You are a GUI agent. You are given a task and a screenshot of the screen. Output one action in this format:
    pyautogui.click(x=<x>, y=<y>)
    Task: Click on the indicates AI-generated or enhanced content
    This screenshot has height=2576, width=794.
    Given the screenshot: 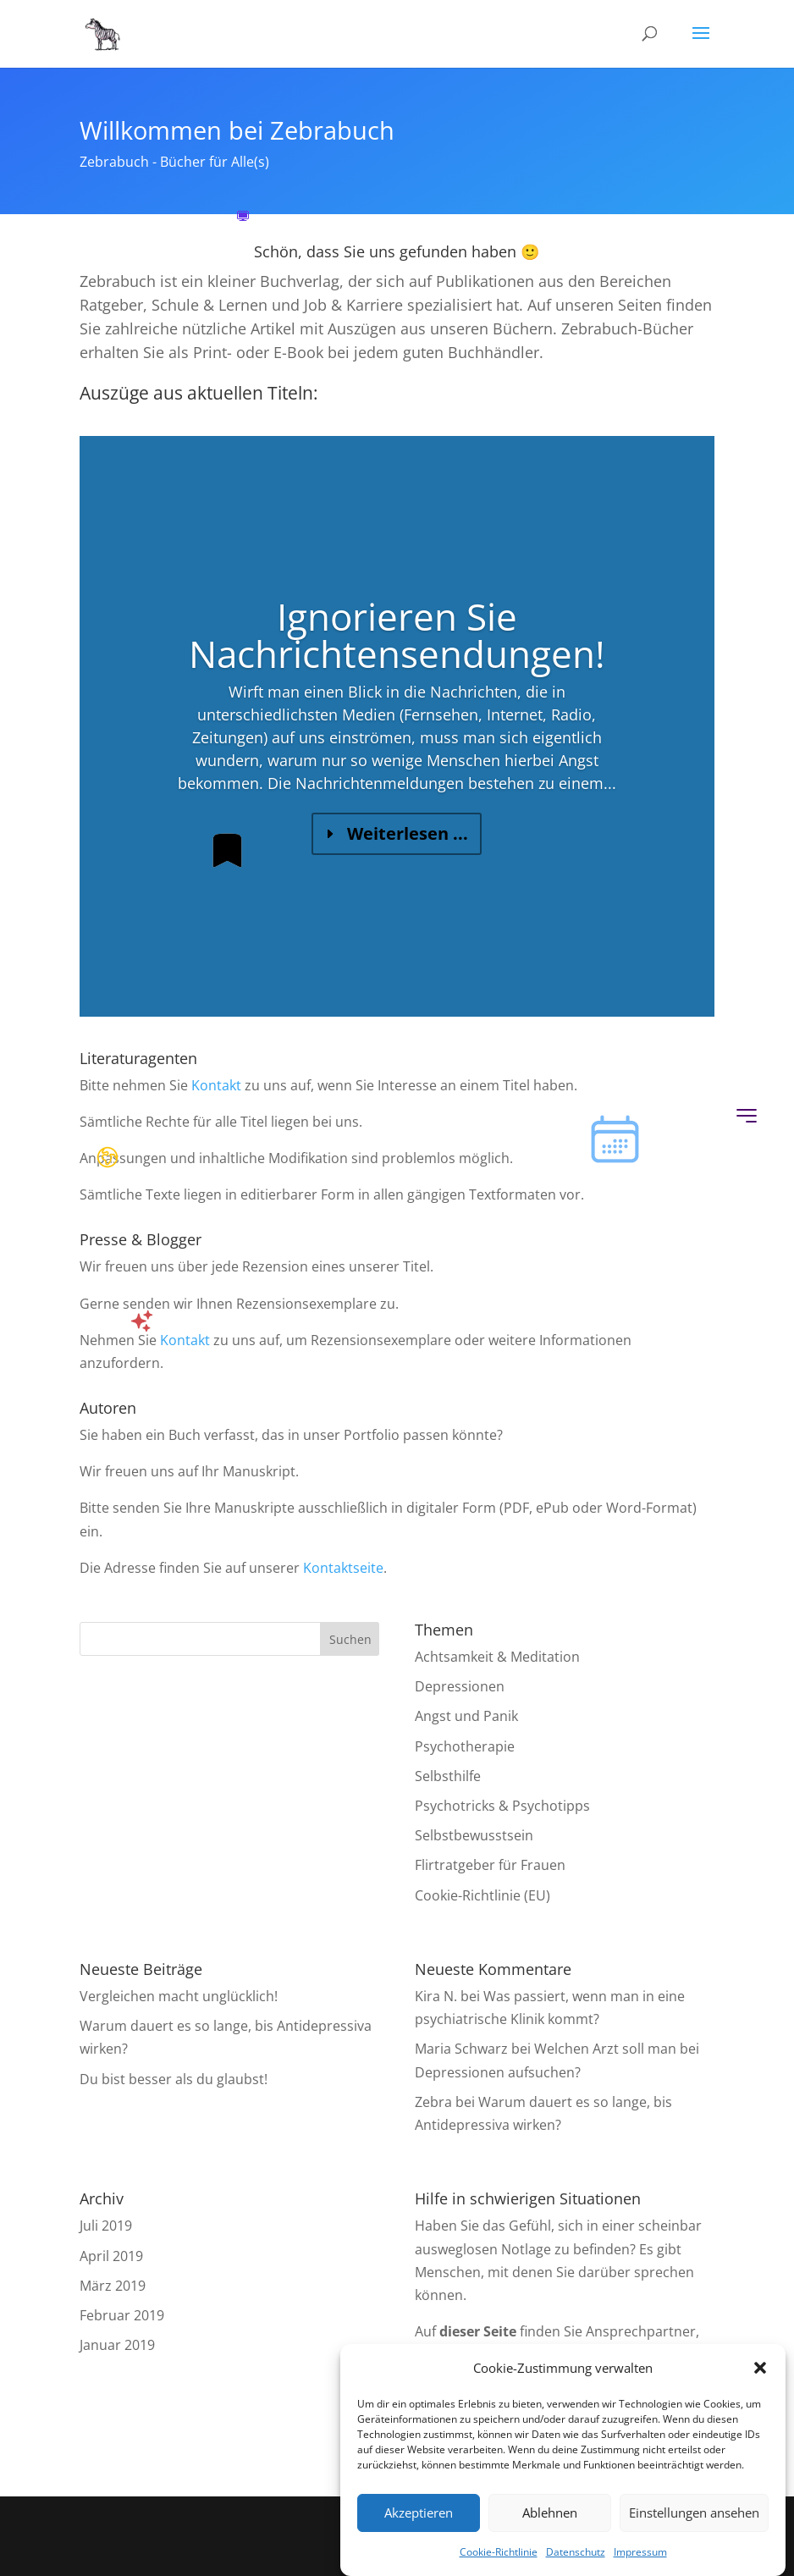 What is the action you would take?
    pyautogui.click(x=141, y=1321)
    